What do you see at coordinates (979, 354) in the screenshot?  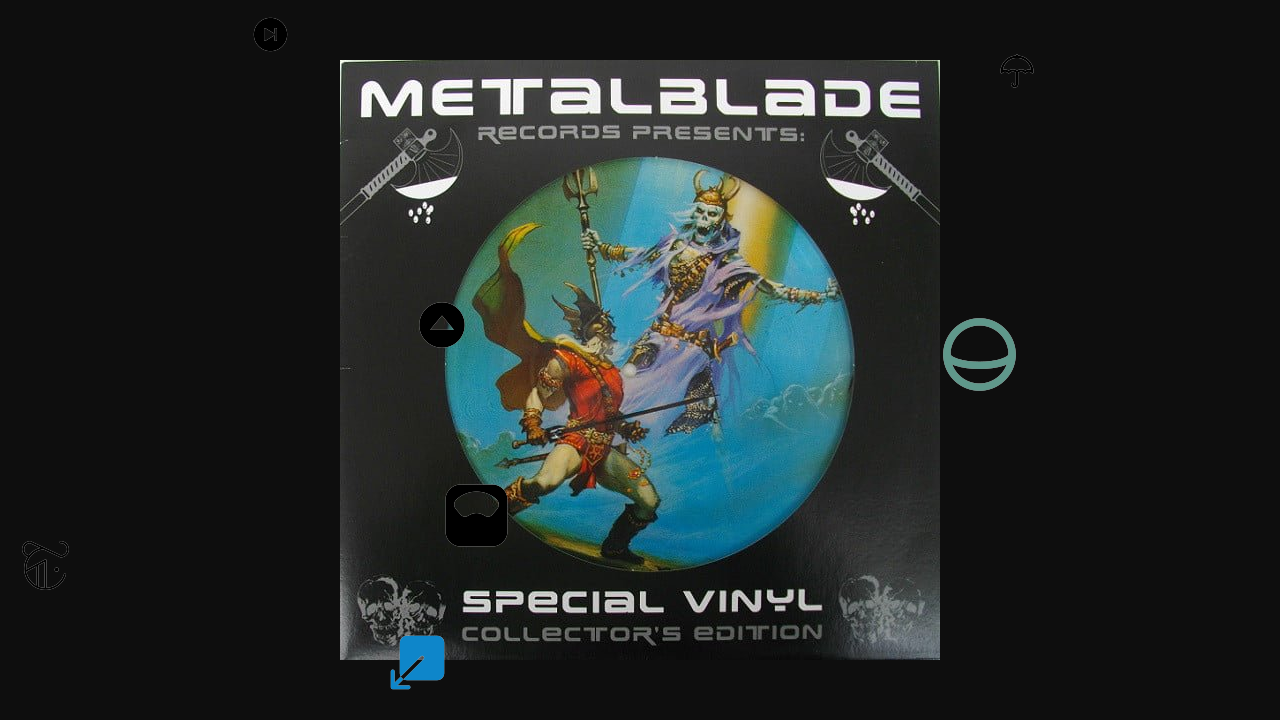 I see `view 3D or globe-related content` at bounding box center [979, 354].